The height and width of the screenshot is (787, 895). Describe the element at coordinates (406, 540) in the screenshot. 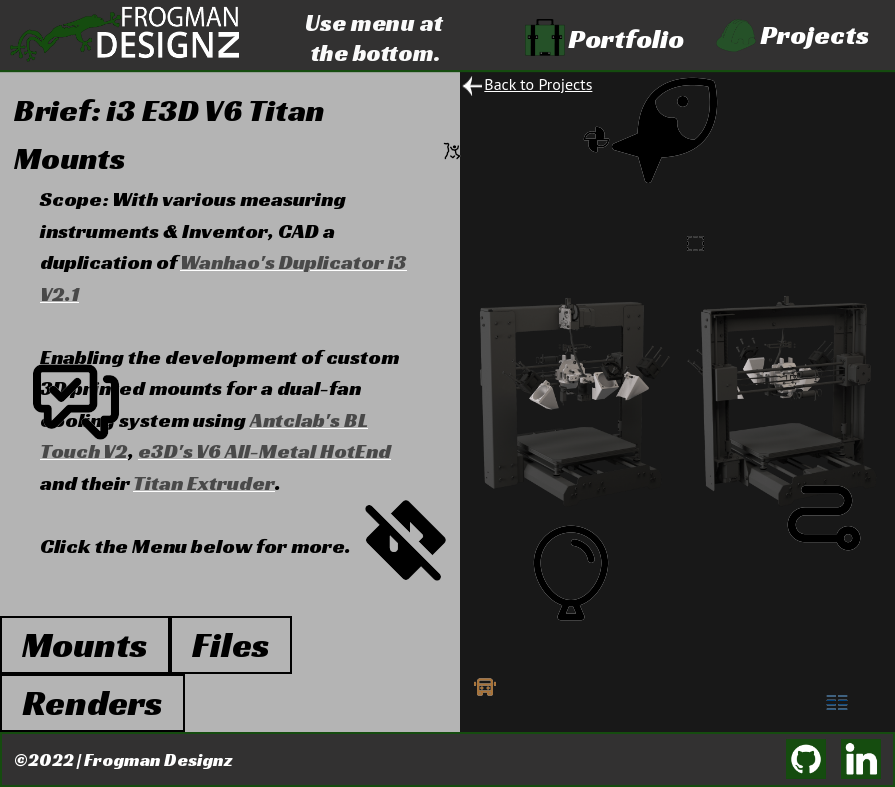

I see `turn-by-turn directions are disabled` at that location.